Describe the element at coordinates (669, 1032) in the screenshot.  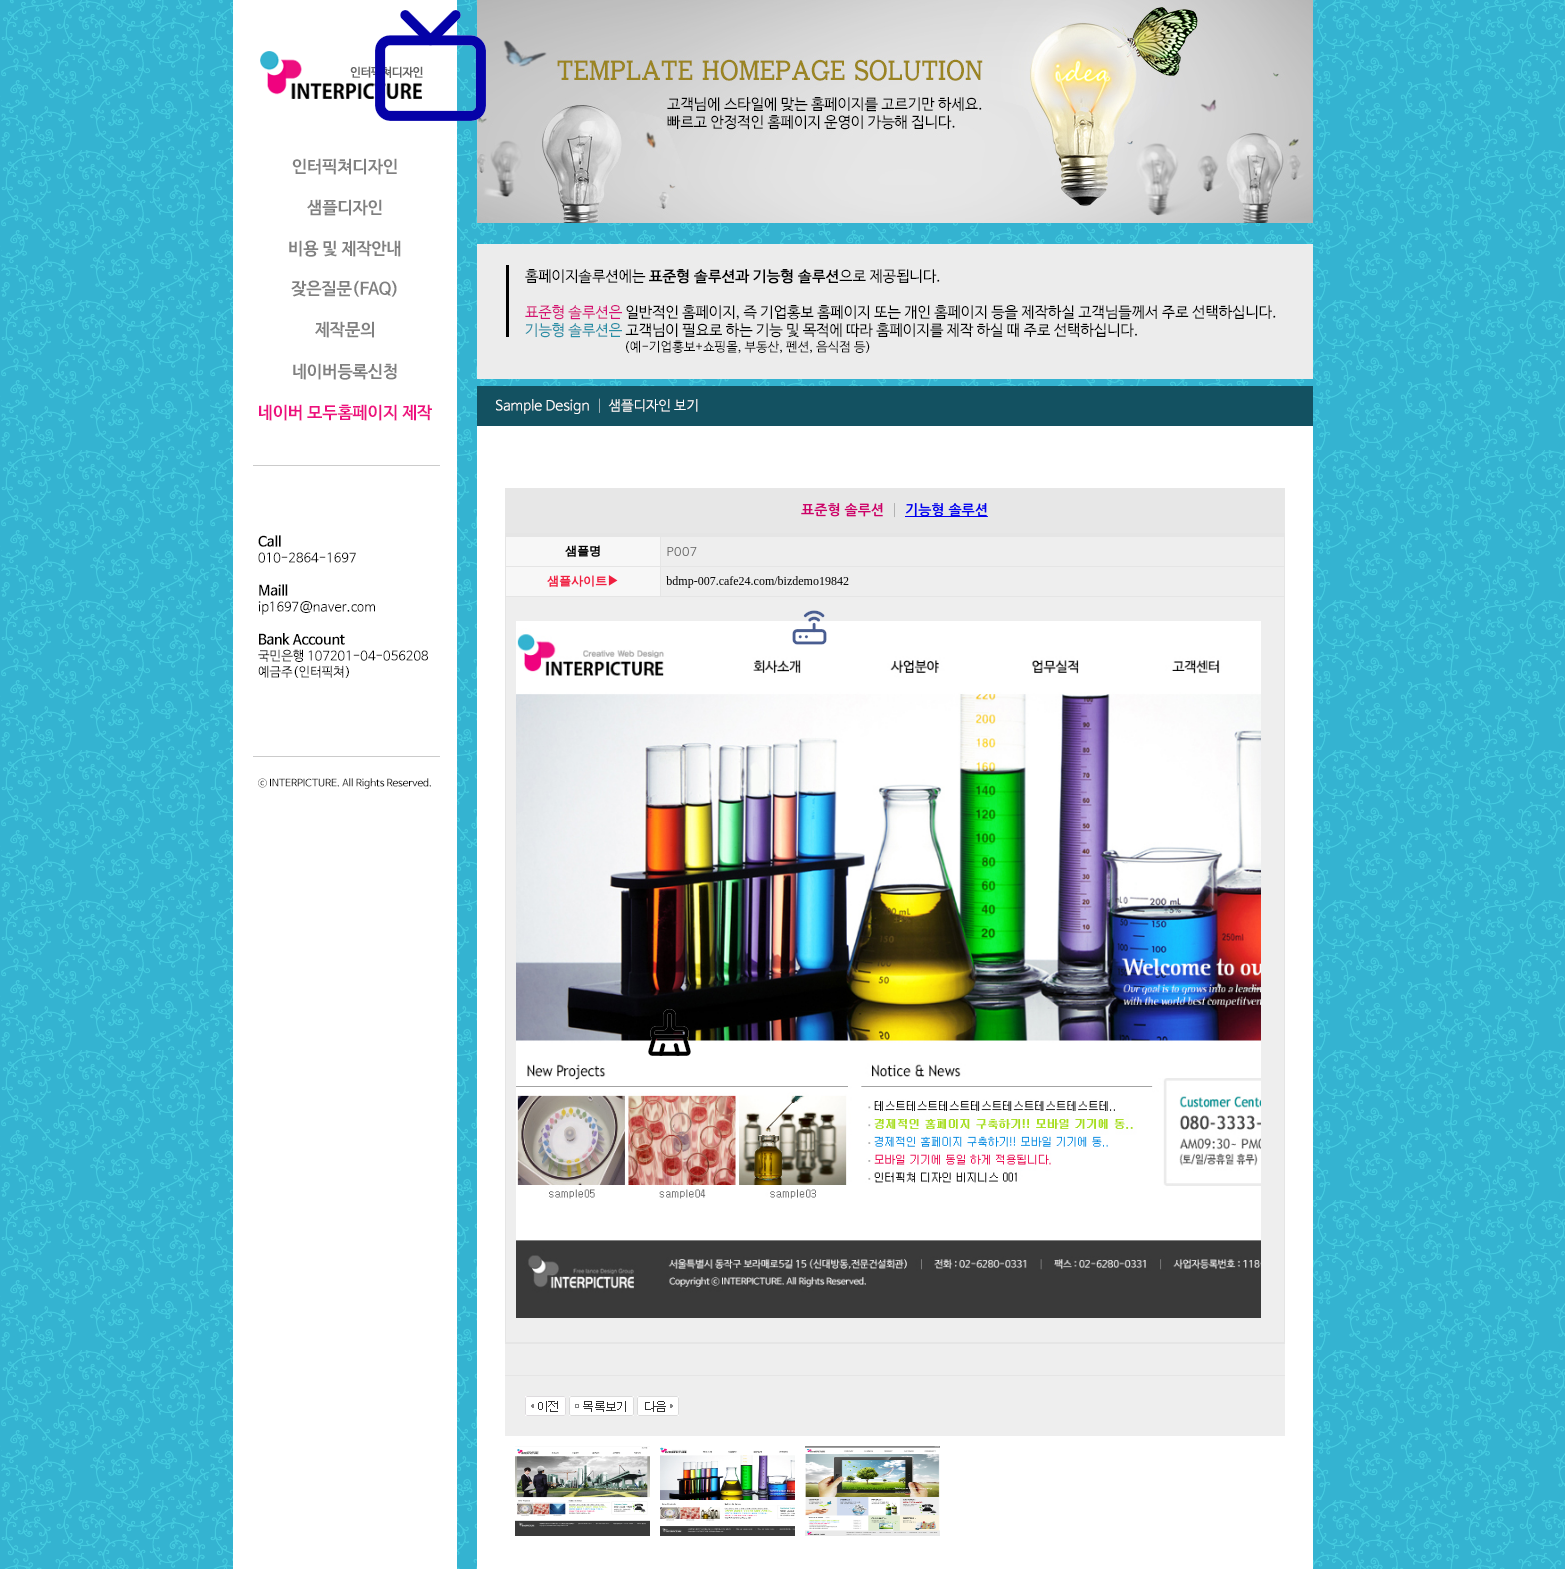
I see `clear cache or temporary files` at that location.